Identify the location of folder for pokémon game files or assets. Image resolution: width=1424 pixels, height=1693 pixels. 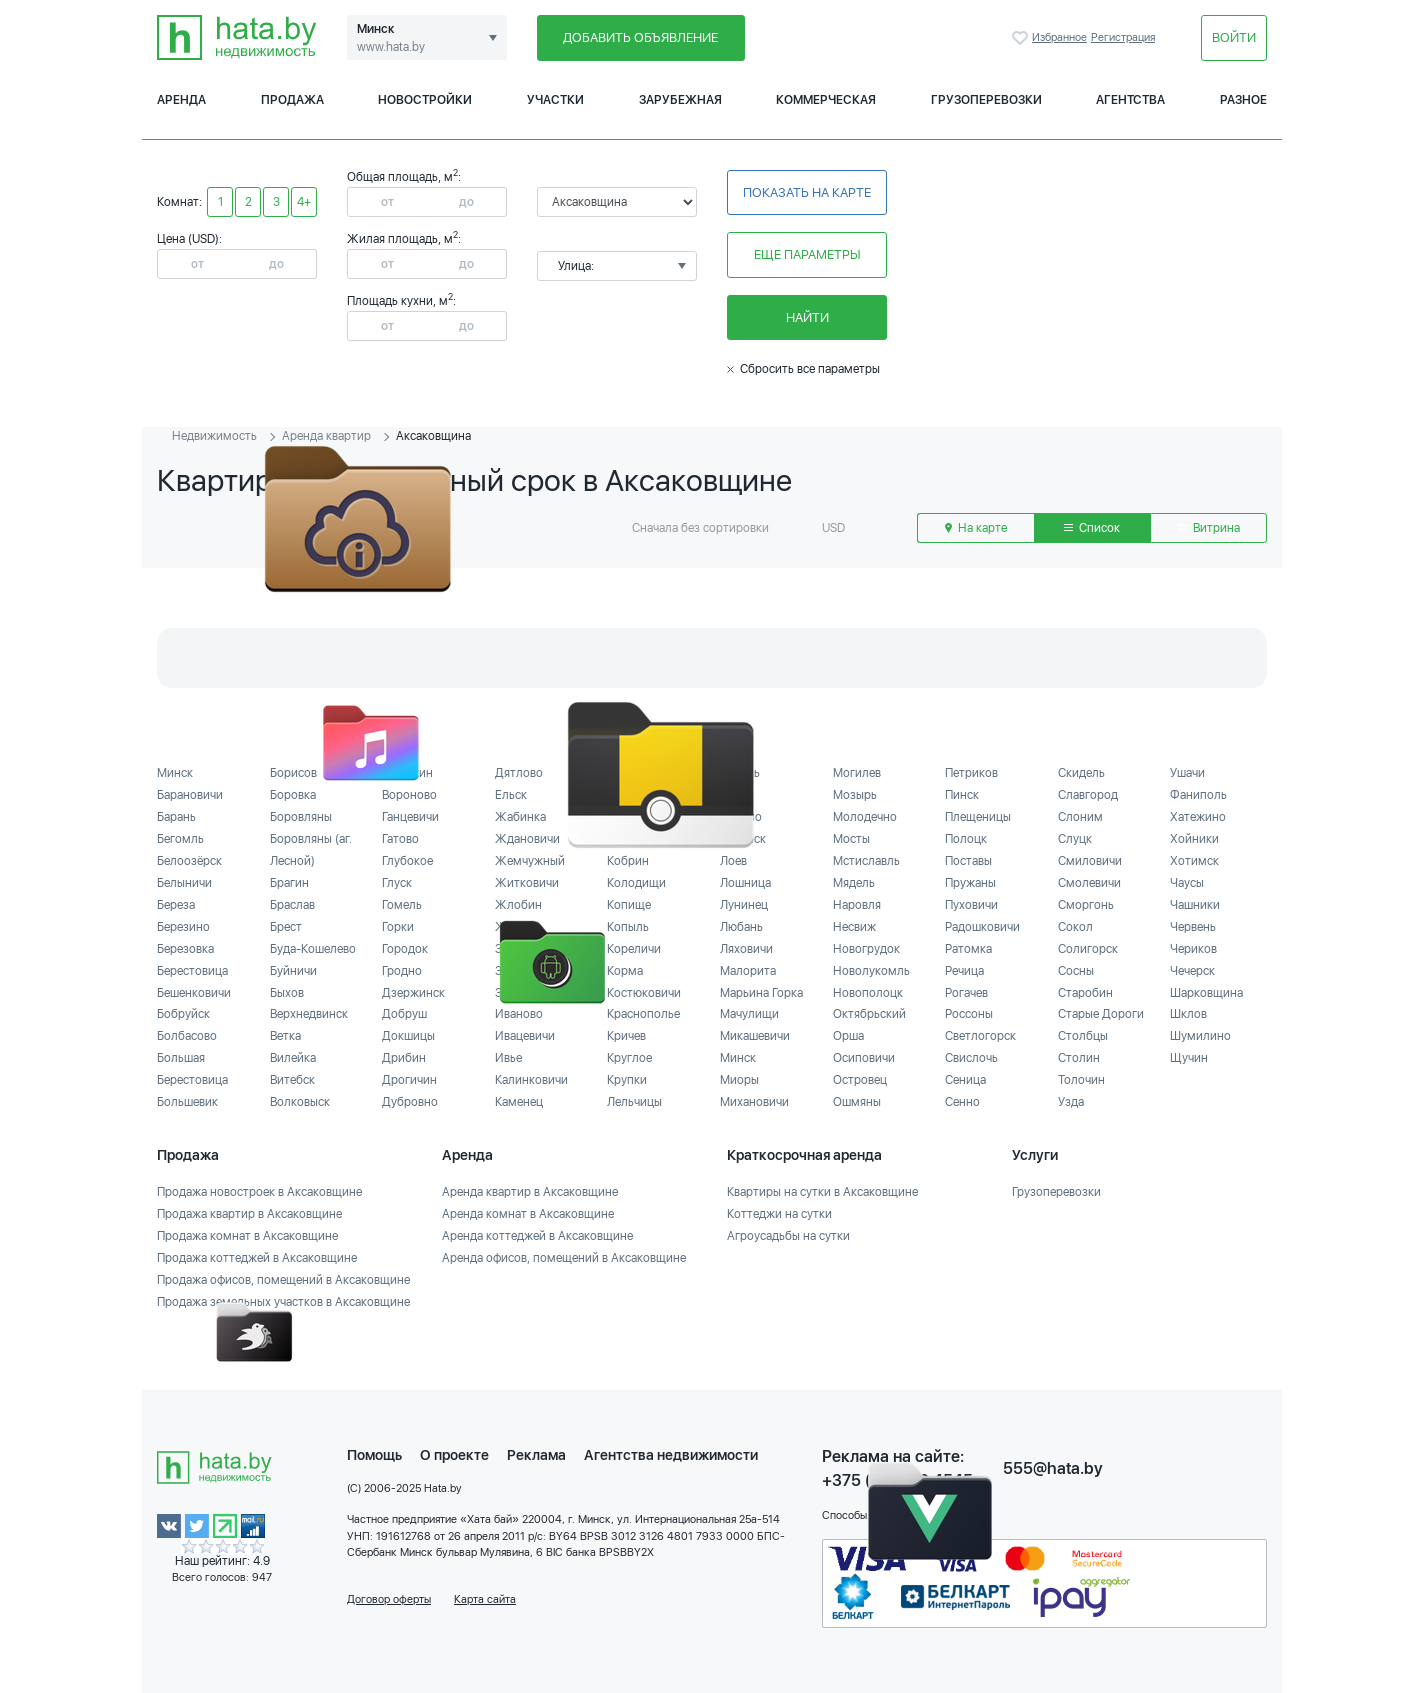
(660, 780).